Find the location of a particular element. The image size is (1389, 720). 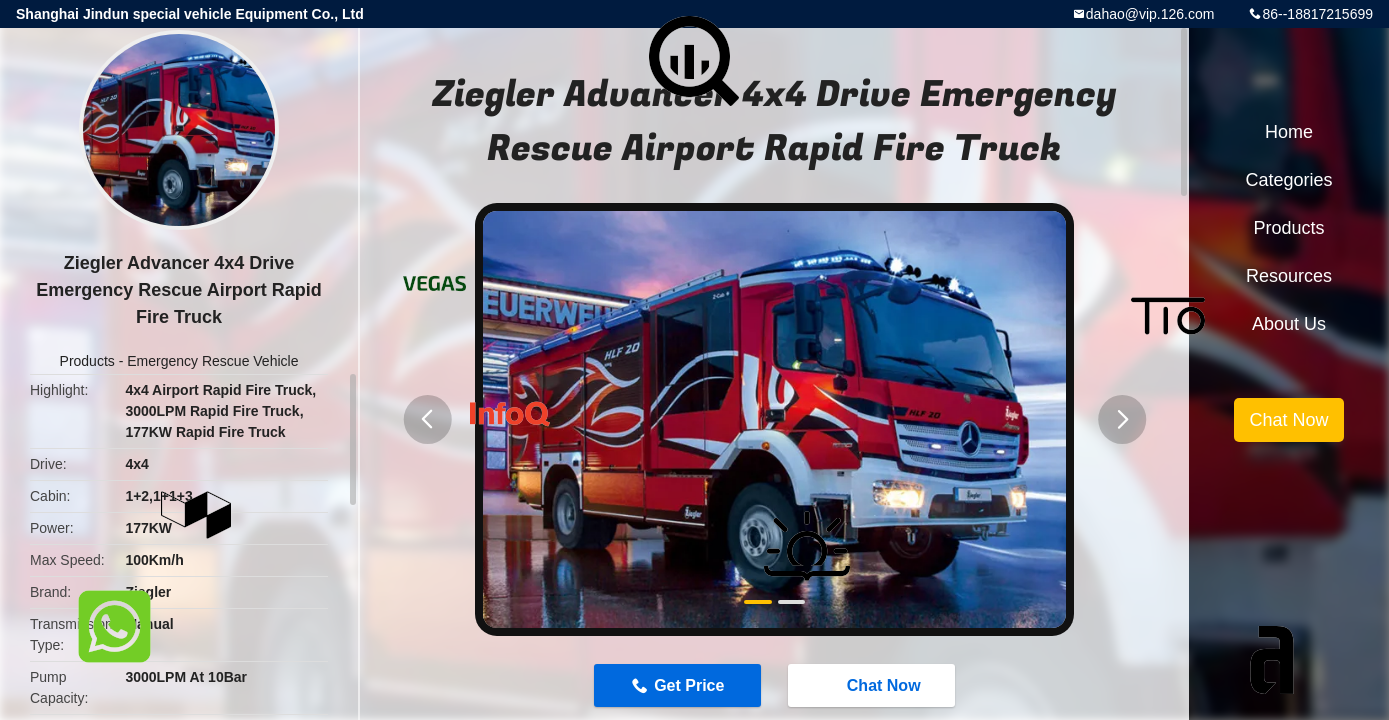

visit the InfoQ website is located at coordinates (510, 414).